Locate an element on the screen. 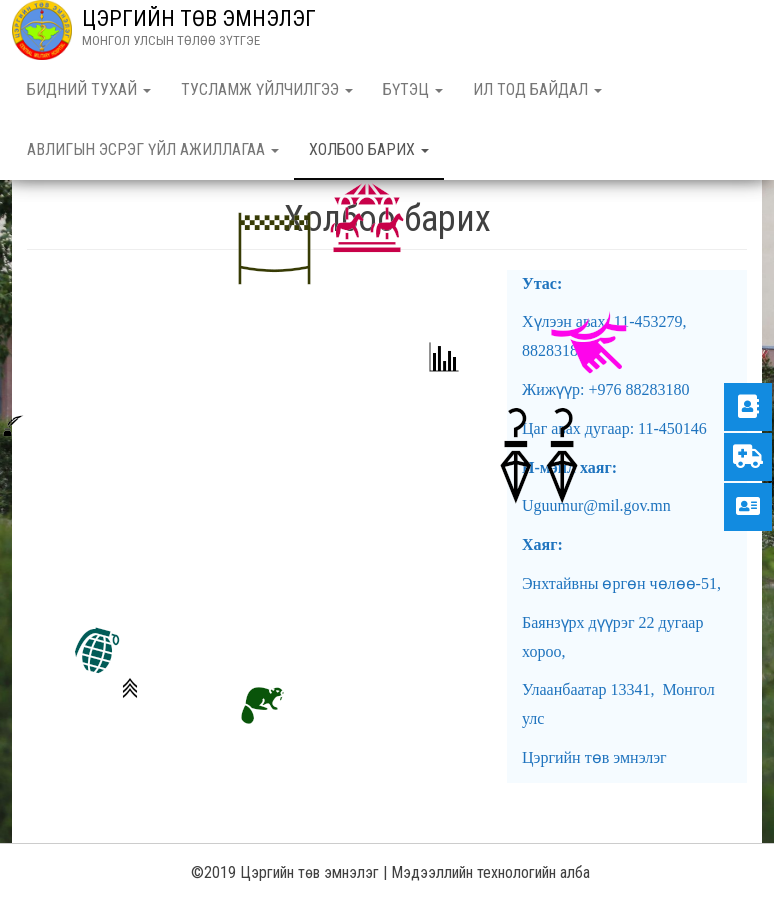 The image size is (774, 913). indicates sergeant rank or military status is located at coordinates (130, 688).